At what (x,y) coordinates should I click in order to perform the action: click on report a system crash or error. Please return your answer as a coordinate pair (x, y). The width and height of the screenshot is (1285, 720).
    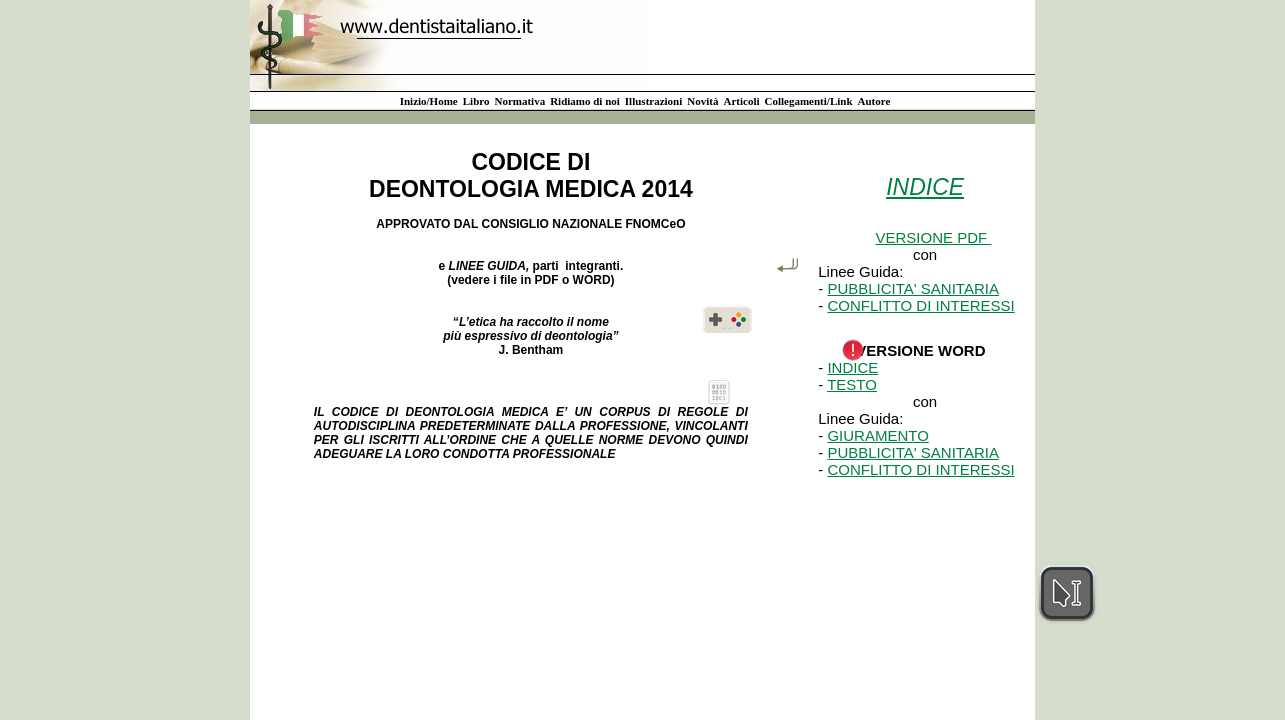
    Looking at the image, I should click on (853, 350).